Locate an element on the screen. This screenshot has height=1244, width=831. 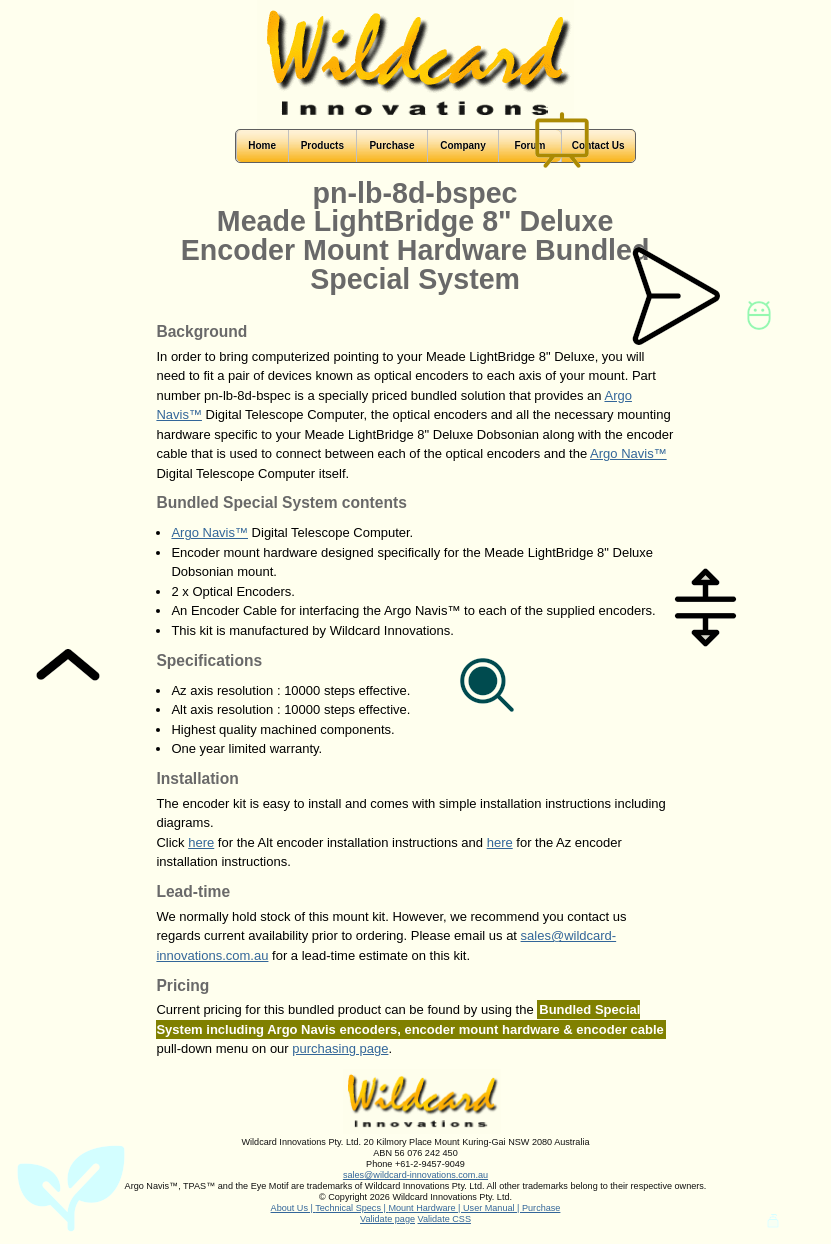
collapse an expanded section or menu is located at coordinates (68, 667).